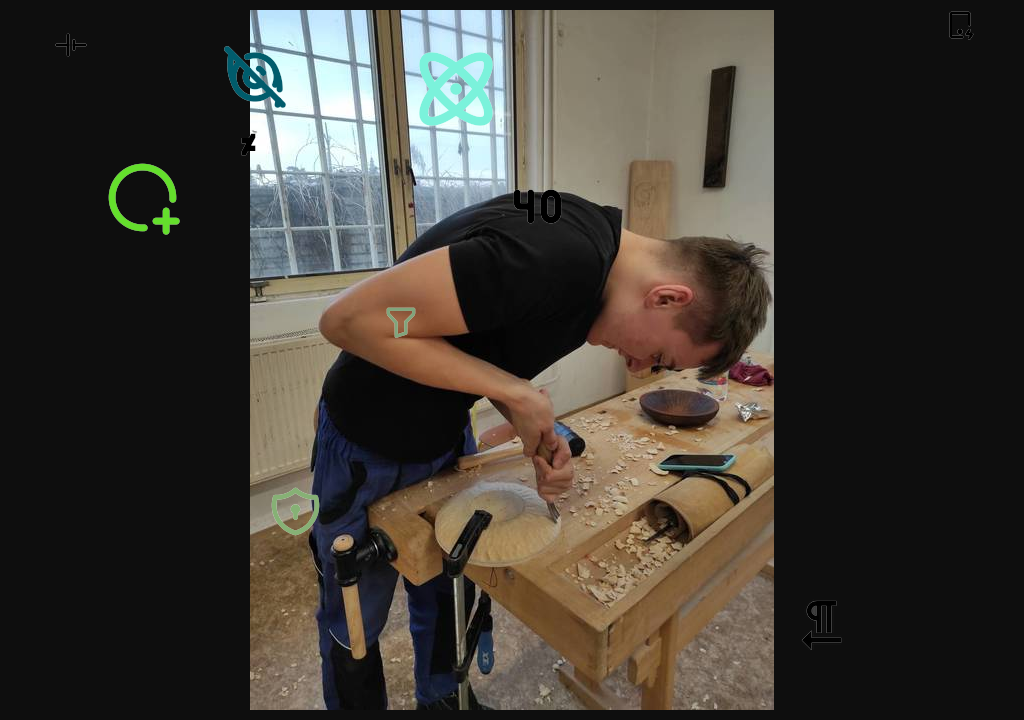 This screenshot has height=720, width=1024. I want to click on switch text direction to right-to-left, so click(821, 625).